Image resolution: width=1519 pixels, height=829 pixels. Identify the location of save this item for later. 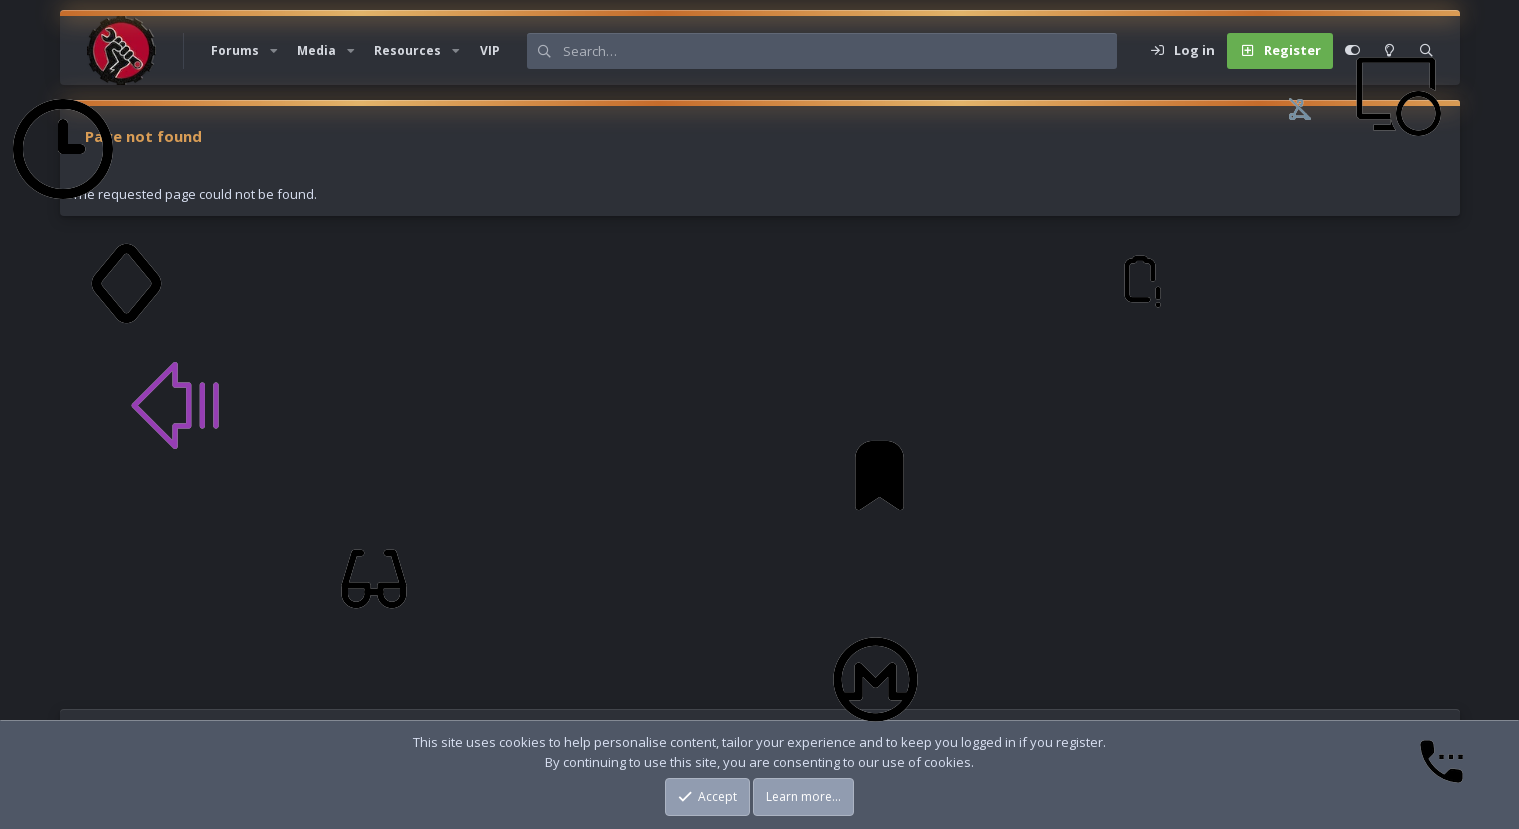
(879, 475).